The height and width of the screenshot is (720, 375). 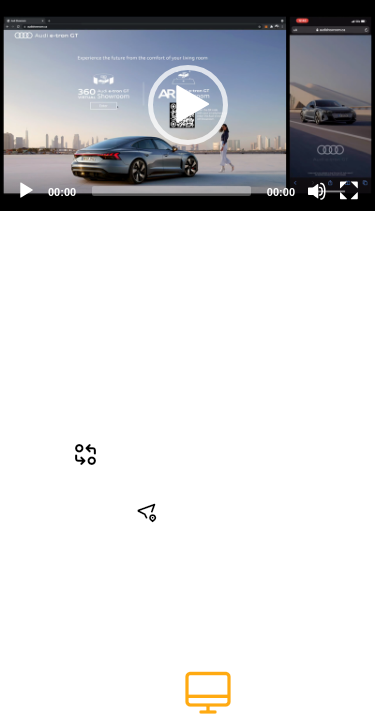 What do you see at coordinates (208, 691) in the screenshot?
I see `switch to desktop view` at bounding box center [208, 691].